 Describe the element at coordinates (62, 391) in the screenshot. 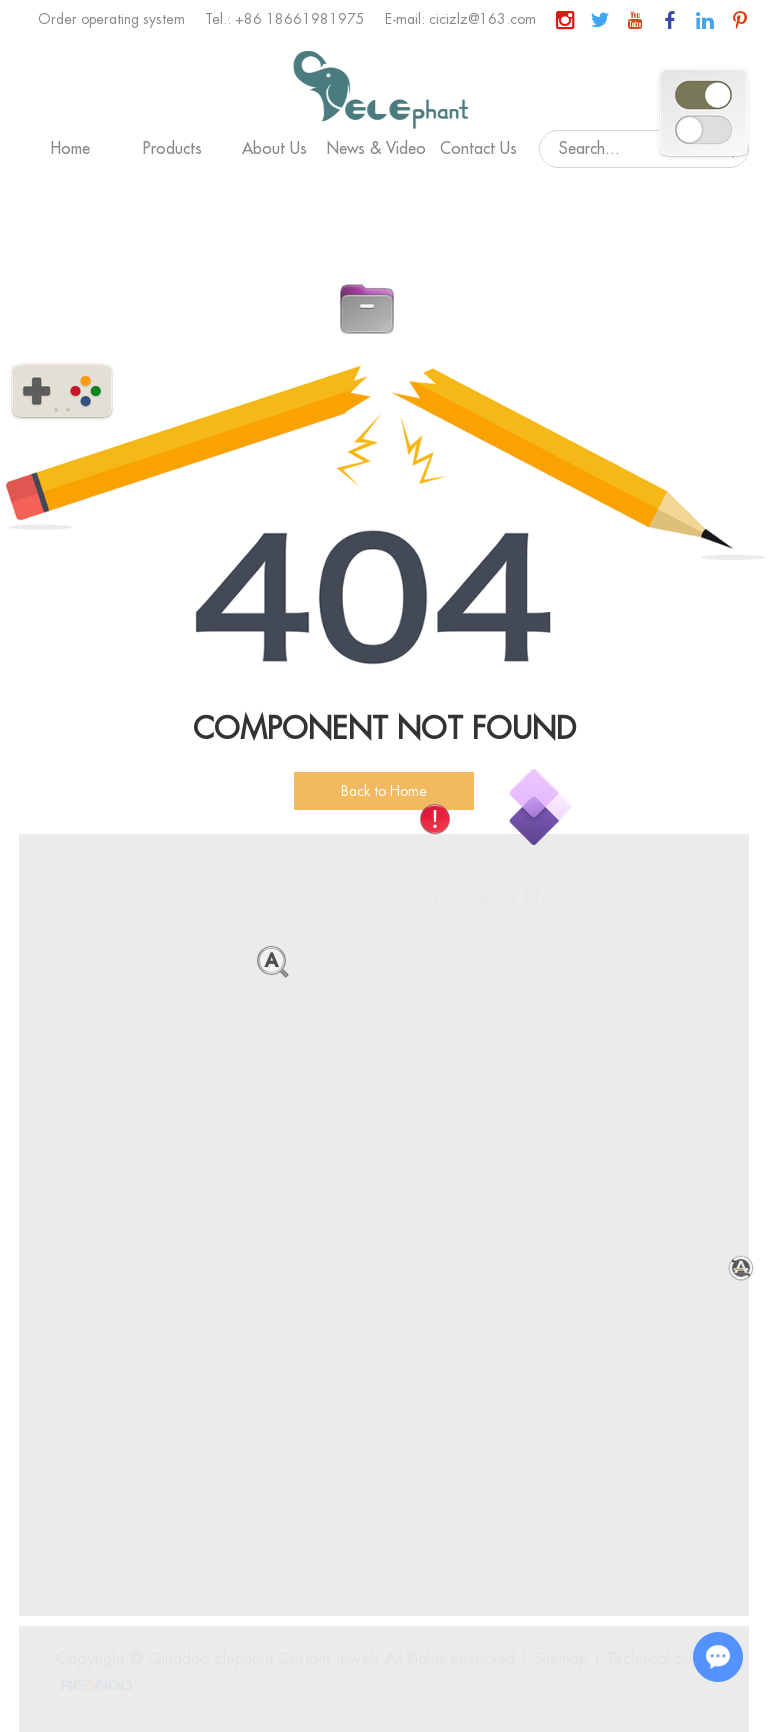

I see `open the games category or folder` at that location.